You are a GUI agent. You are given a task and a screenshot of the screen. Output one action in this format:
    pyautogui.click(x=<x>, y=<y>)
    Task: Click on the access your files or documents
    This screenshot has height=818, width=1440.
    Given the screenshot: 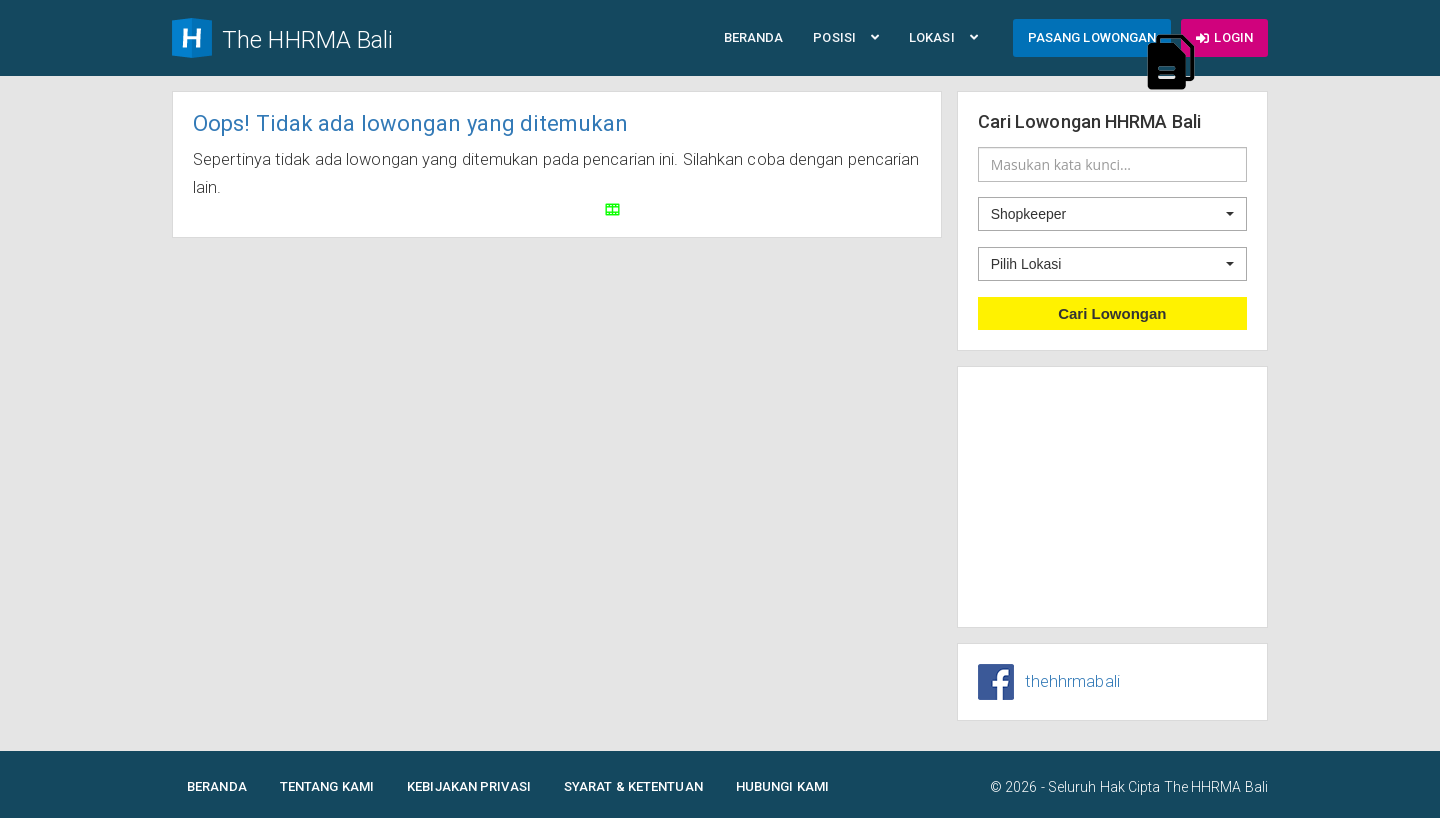 What is the action you would take?
    pyautogui.click(x=1171, y=62)
    